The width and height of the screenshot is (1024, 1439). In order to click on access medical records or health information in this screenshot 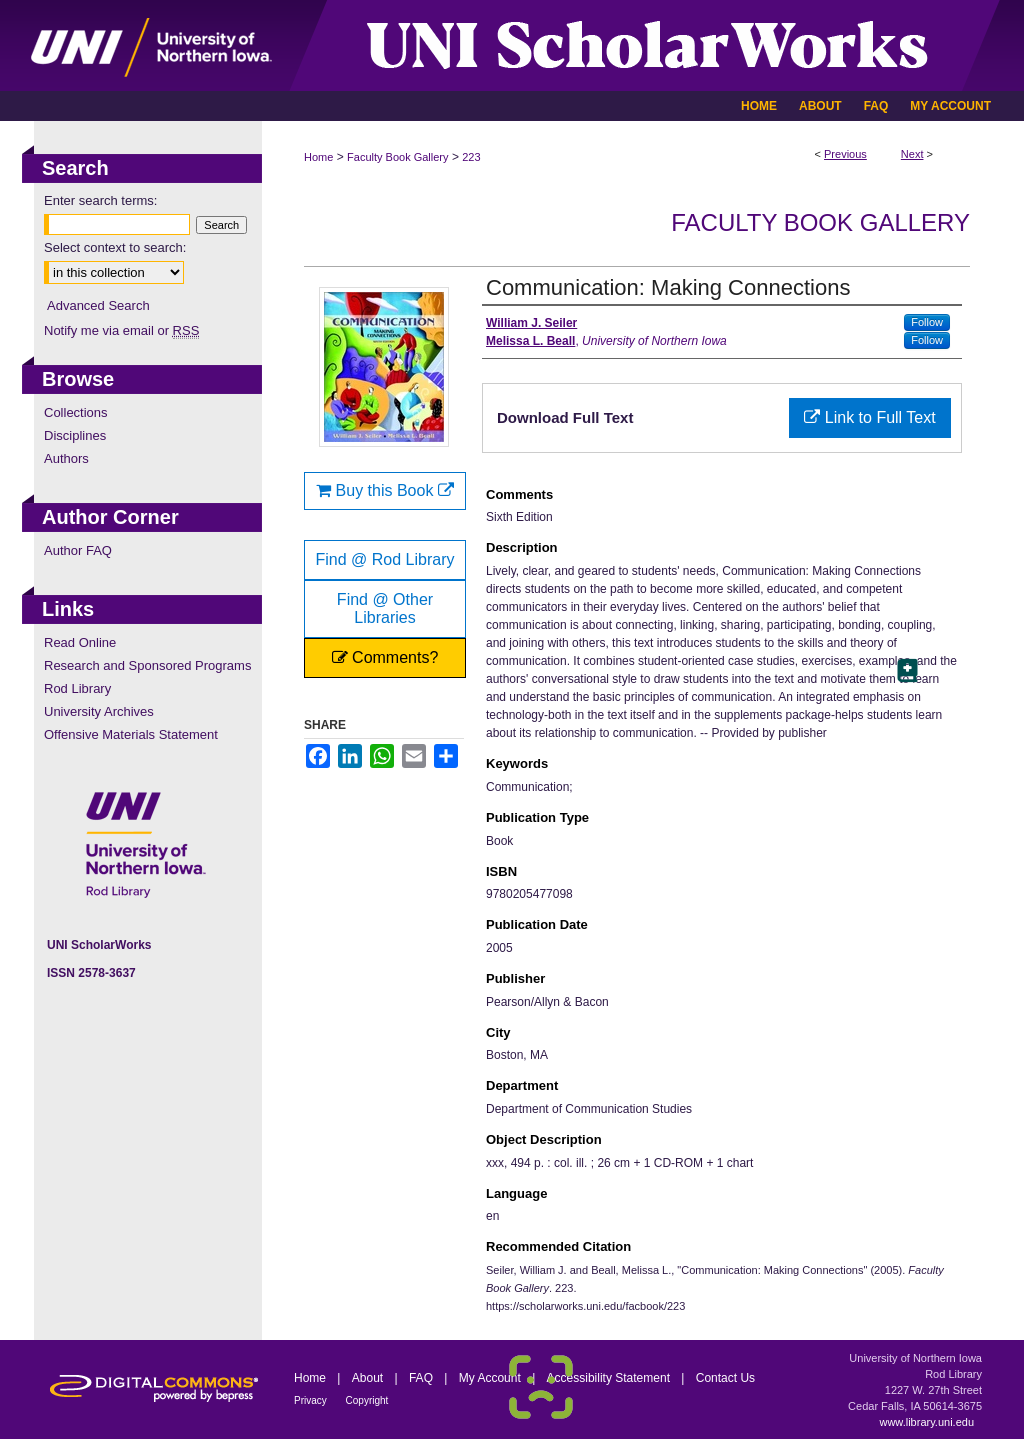, I will do `click(907, 670)`.